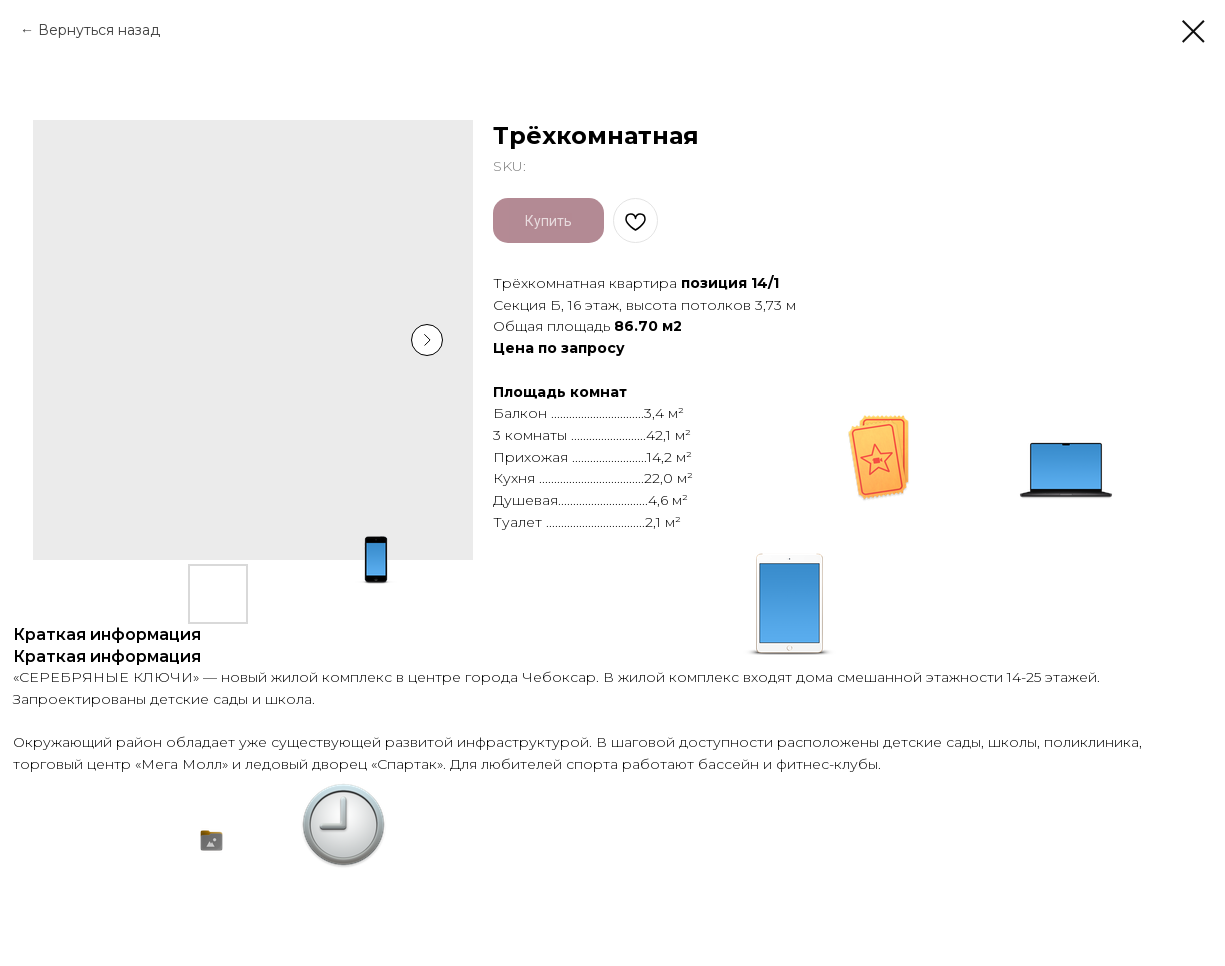 The image size is (1225, 966). I want to click on open your pictures folder, so click(211, 840).